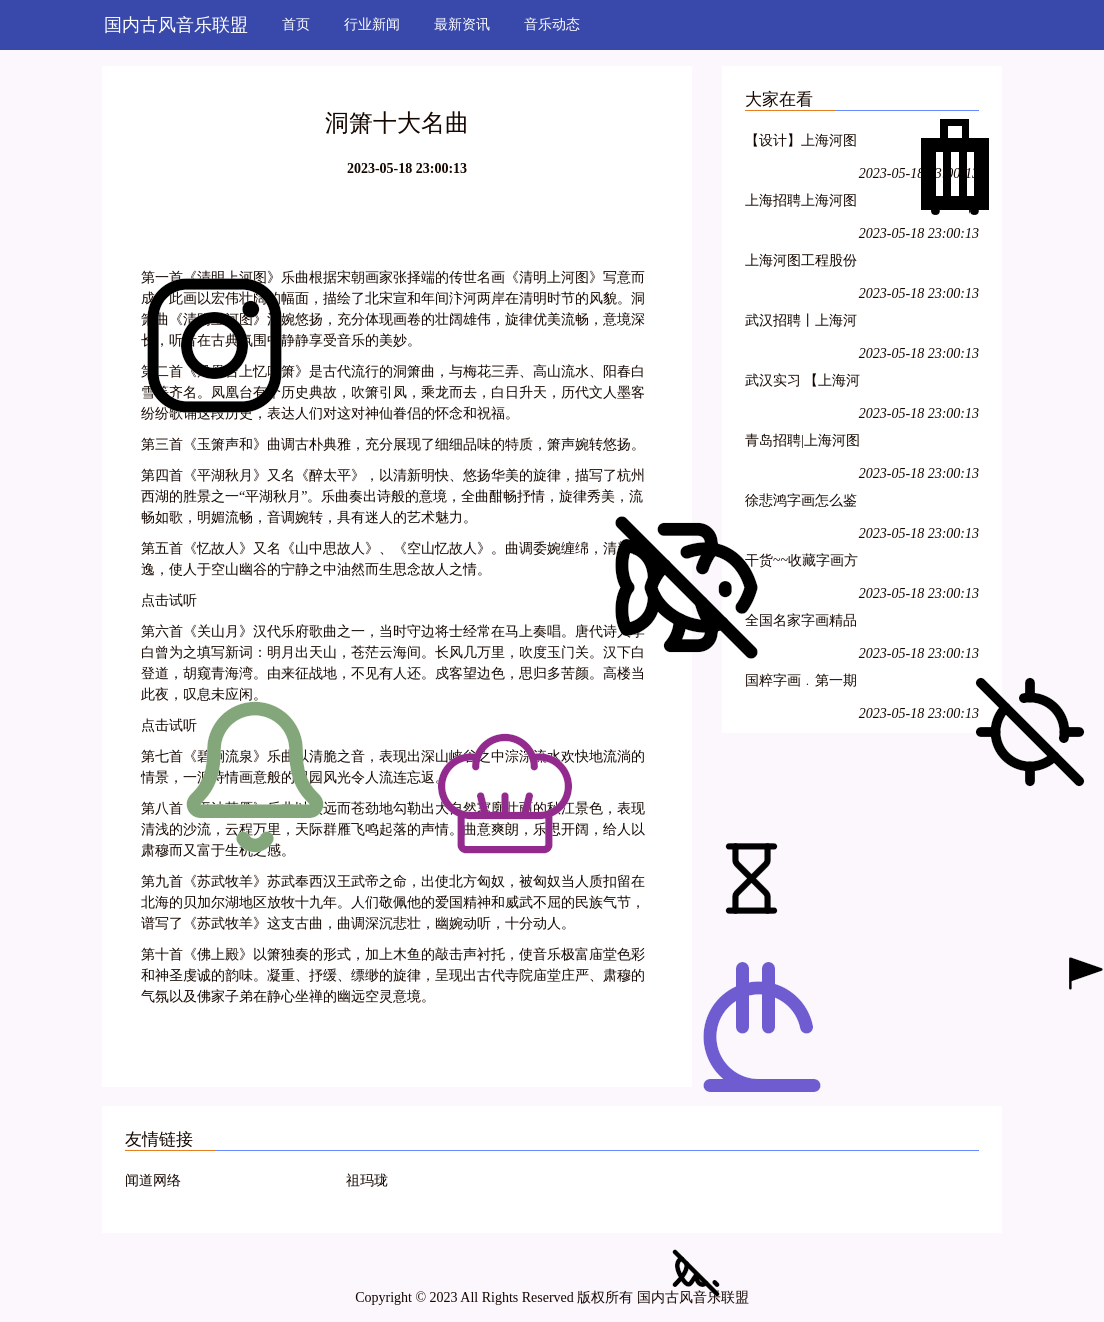 This screenshot has width=1104, height=1322. I want to click on view notifications, so click(255, 777).